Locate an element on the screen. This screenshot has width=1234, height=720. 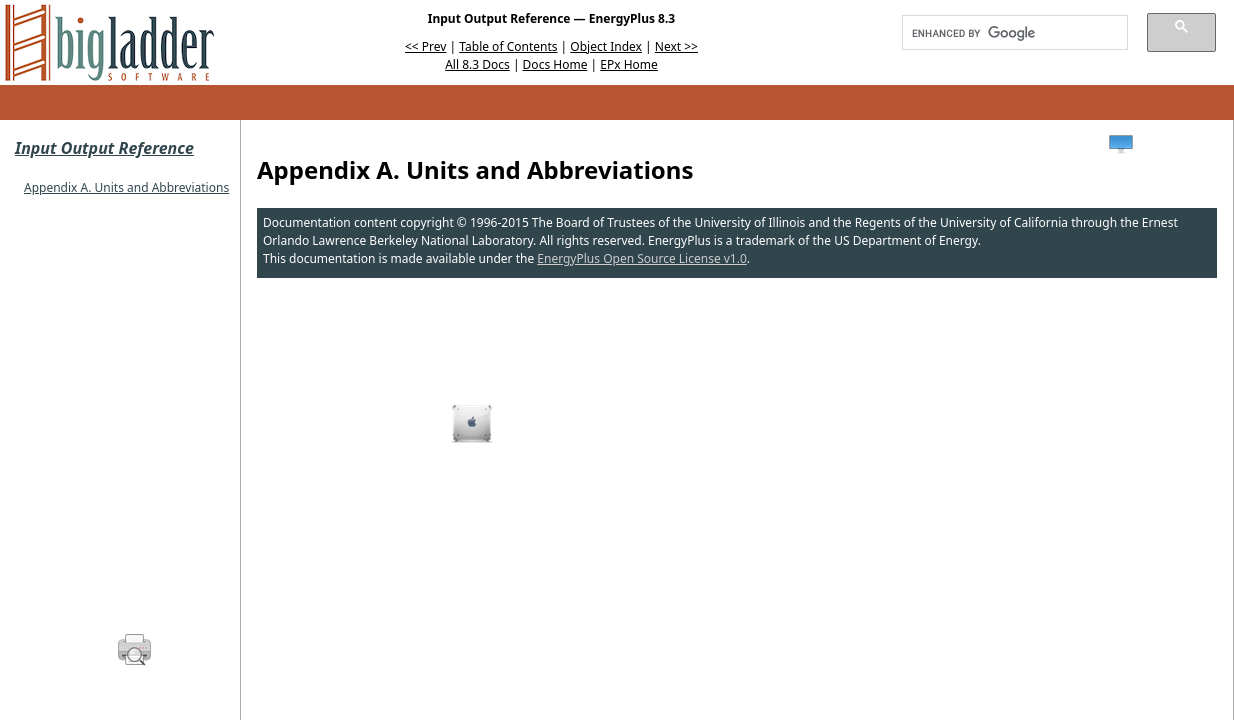
apple studio display monitor is located at coordinates (1121, 143).